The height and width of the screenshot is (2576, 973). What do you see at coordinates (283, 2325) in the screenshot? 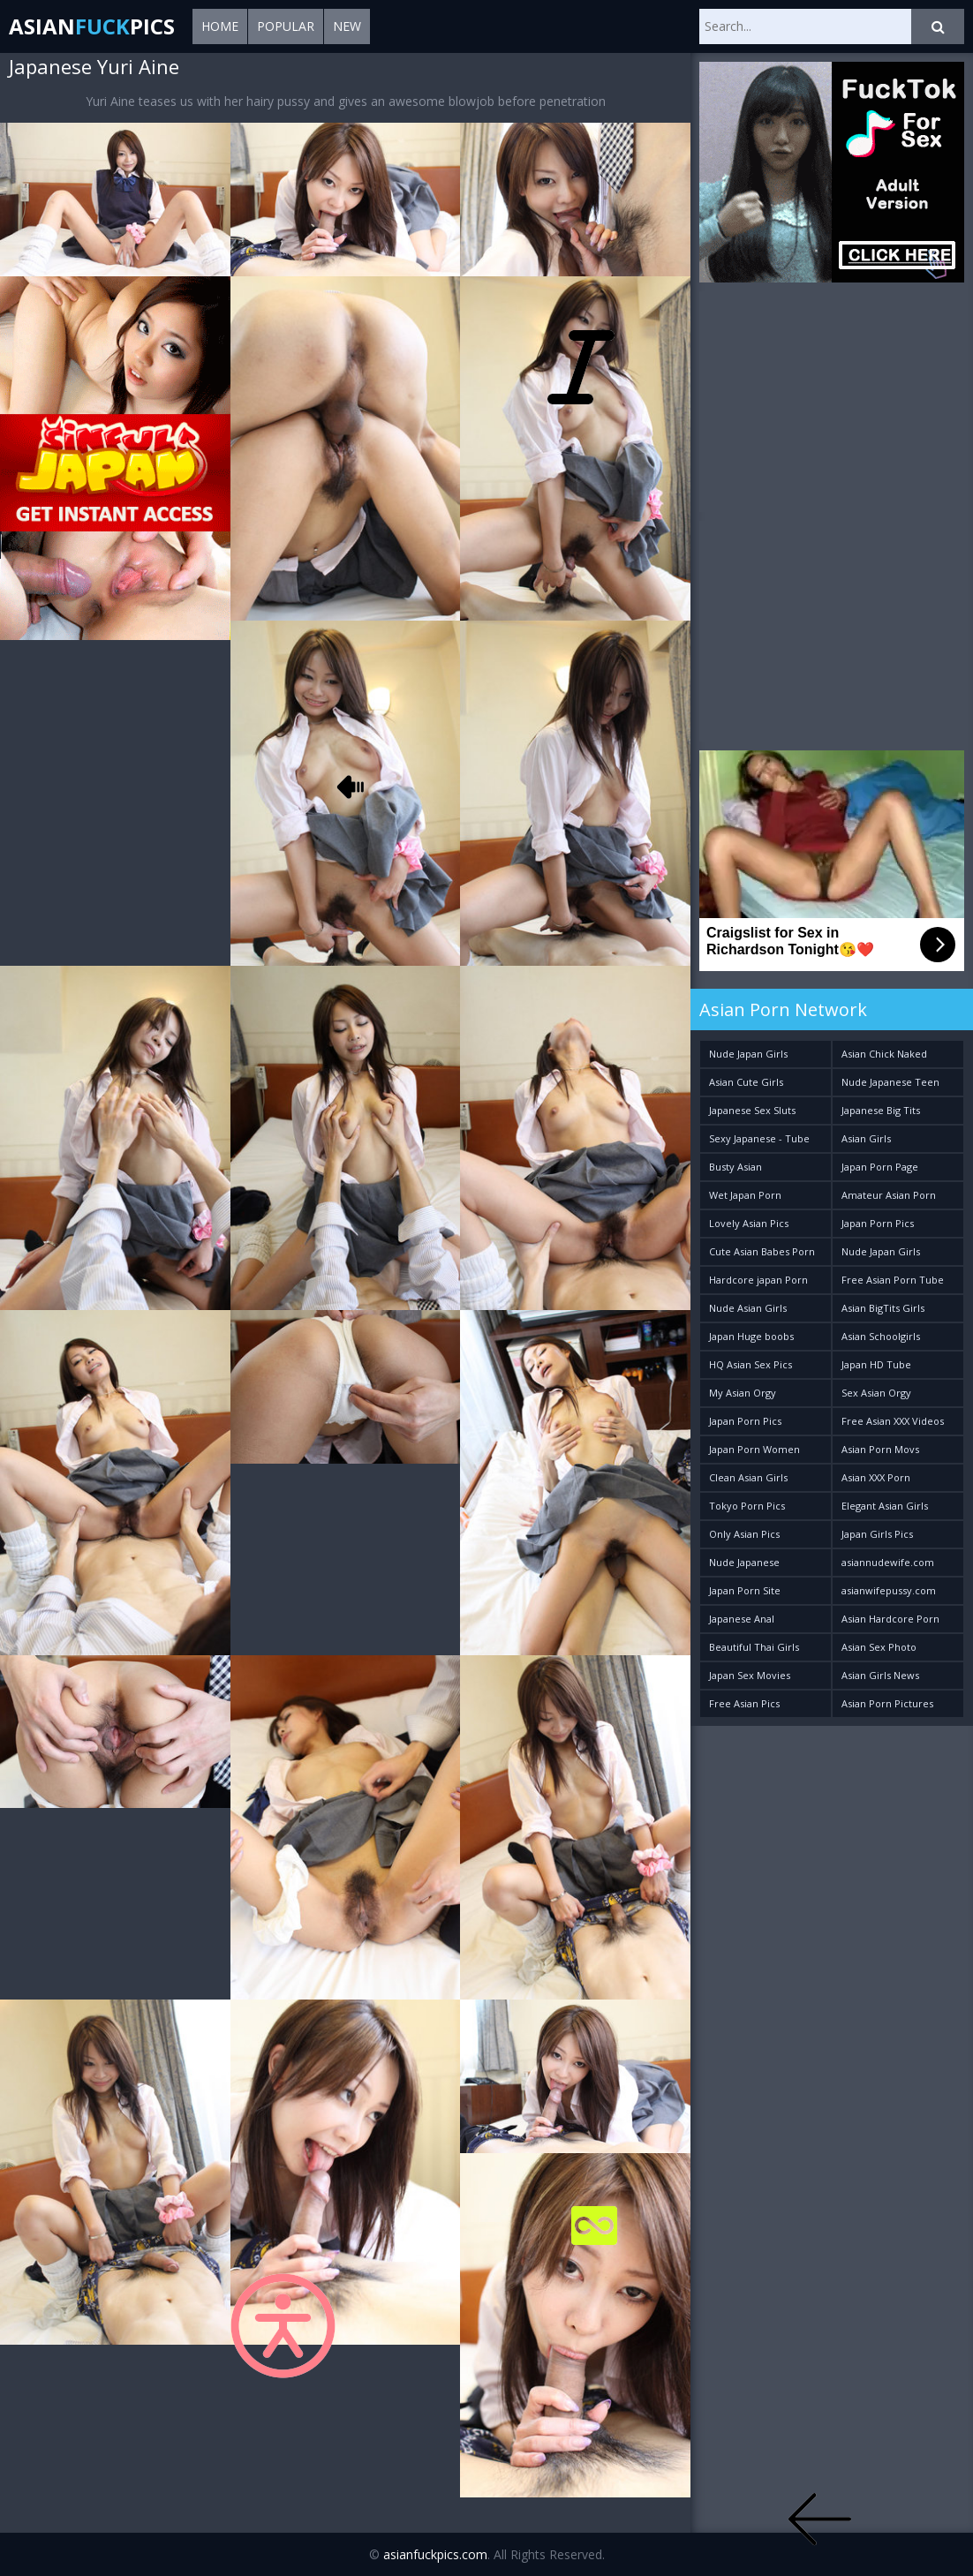
I see `view user profile` at bounding box center [283, 2325].